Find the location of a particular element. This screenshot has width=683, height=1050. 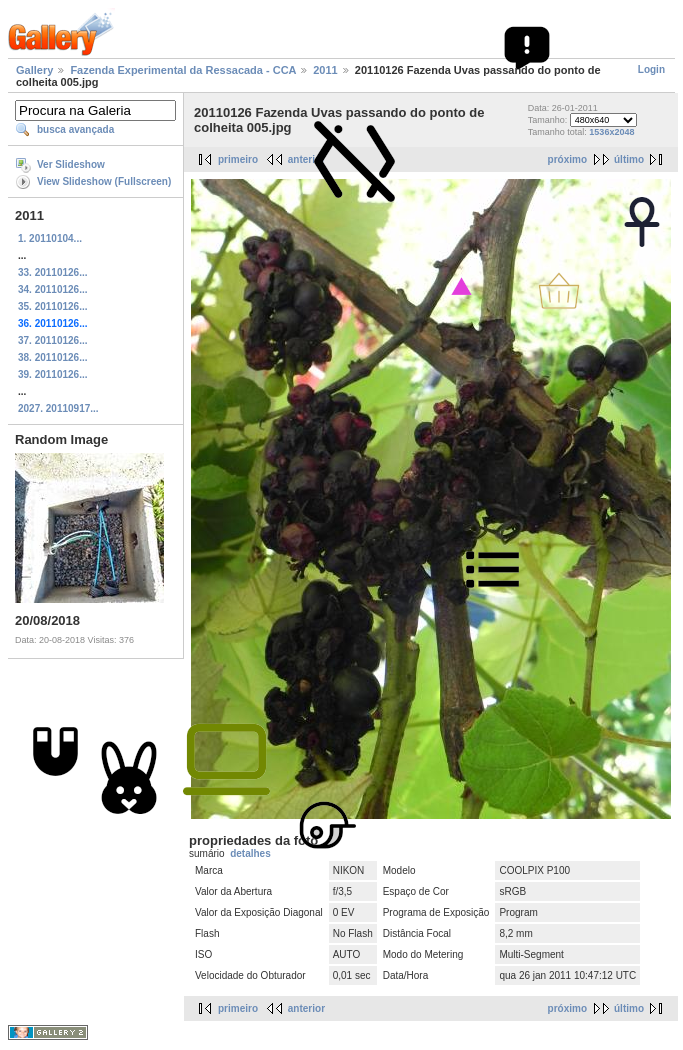

access pet or animal-related features is located at coordinates (129, 779).